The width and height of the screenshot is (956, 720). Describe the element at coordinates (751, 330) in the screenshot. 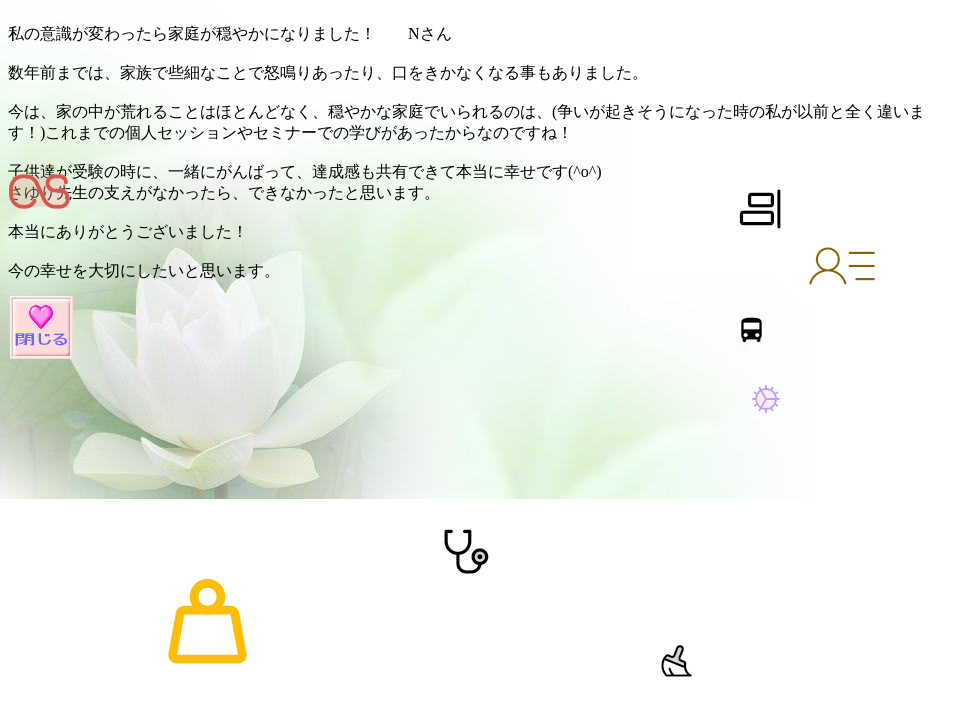

I see `view bus routes and schedules` at that location.